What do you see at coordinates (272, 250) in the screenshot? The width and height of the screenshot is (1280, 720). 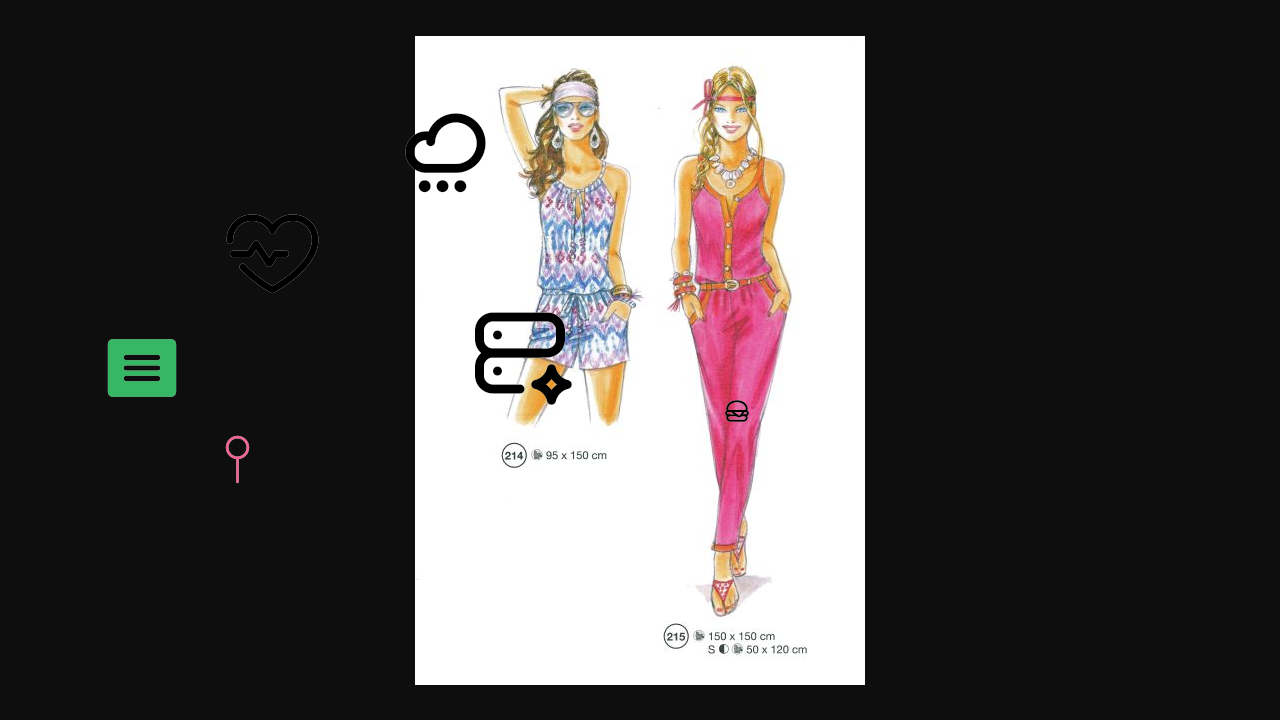 I see `view health or fitness metrics` at bounding box center [272, 250].